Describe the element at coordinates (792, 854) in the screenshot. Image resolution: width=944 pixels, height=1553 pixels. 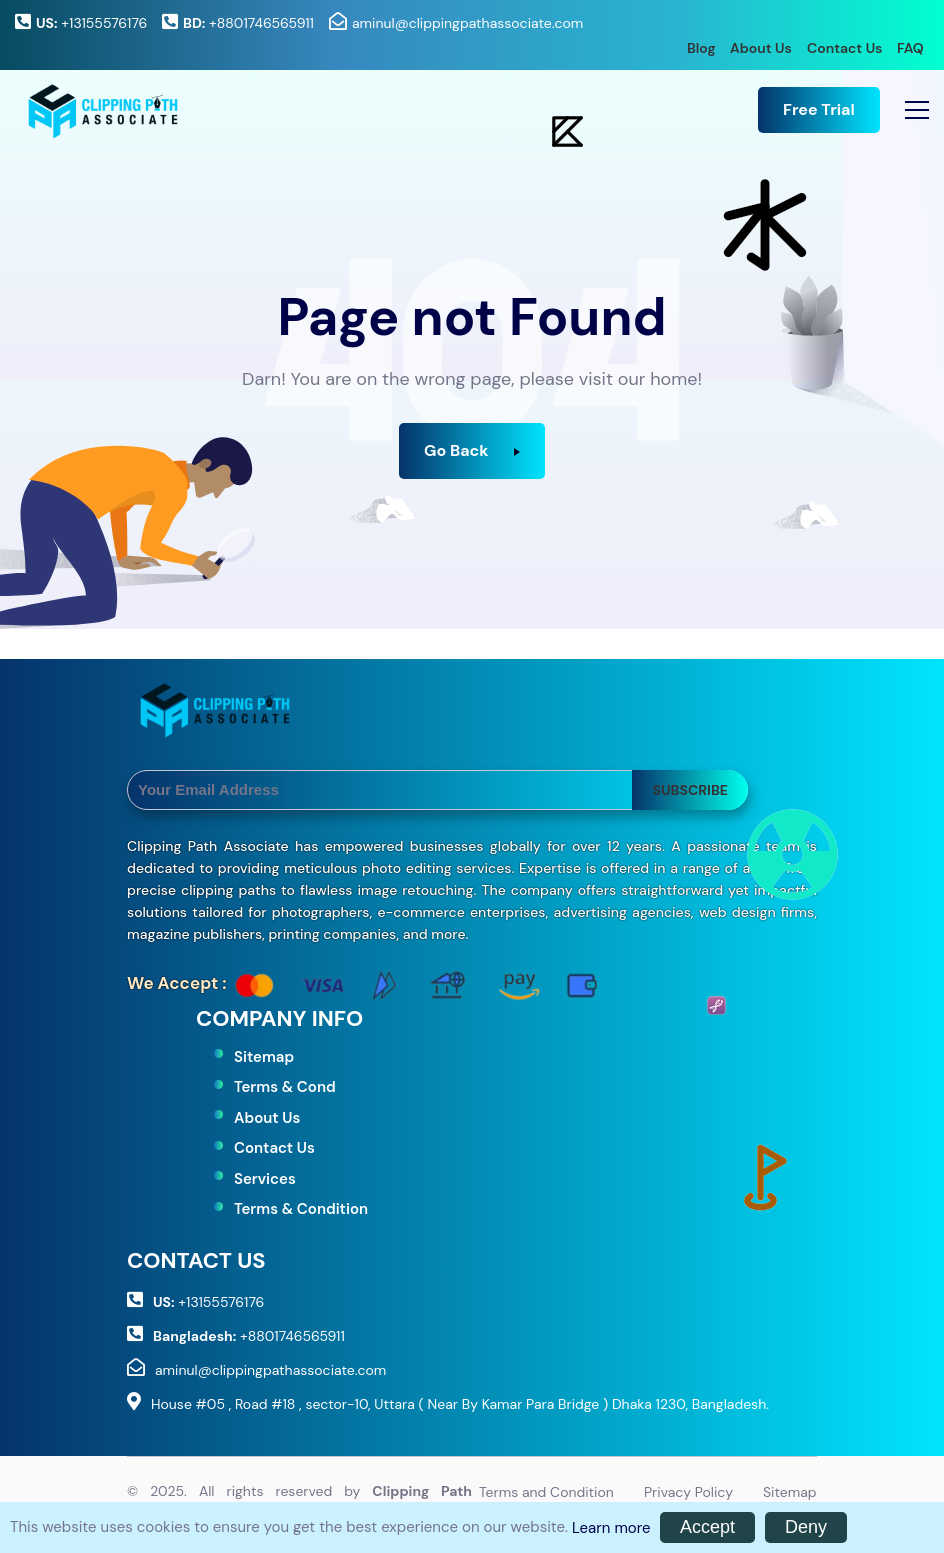
I see `indicates hazardous or radioactive content warning` at that location.